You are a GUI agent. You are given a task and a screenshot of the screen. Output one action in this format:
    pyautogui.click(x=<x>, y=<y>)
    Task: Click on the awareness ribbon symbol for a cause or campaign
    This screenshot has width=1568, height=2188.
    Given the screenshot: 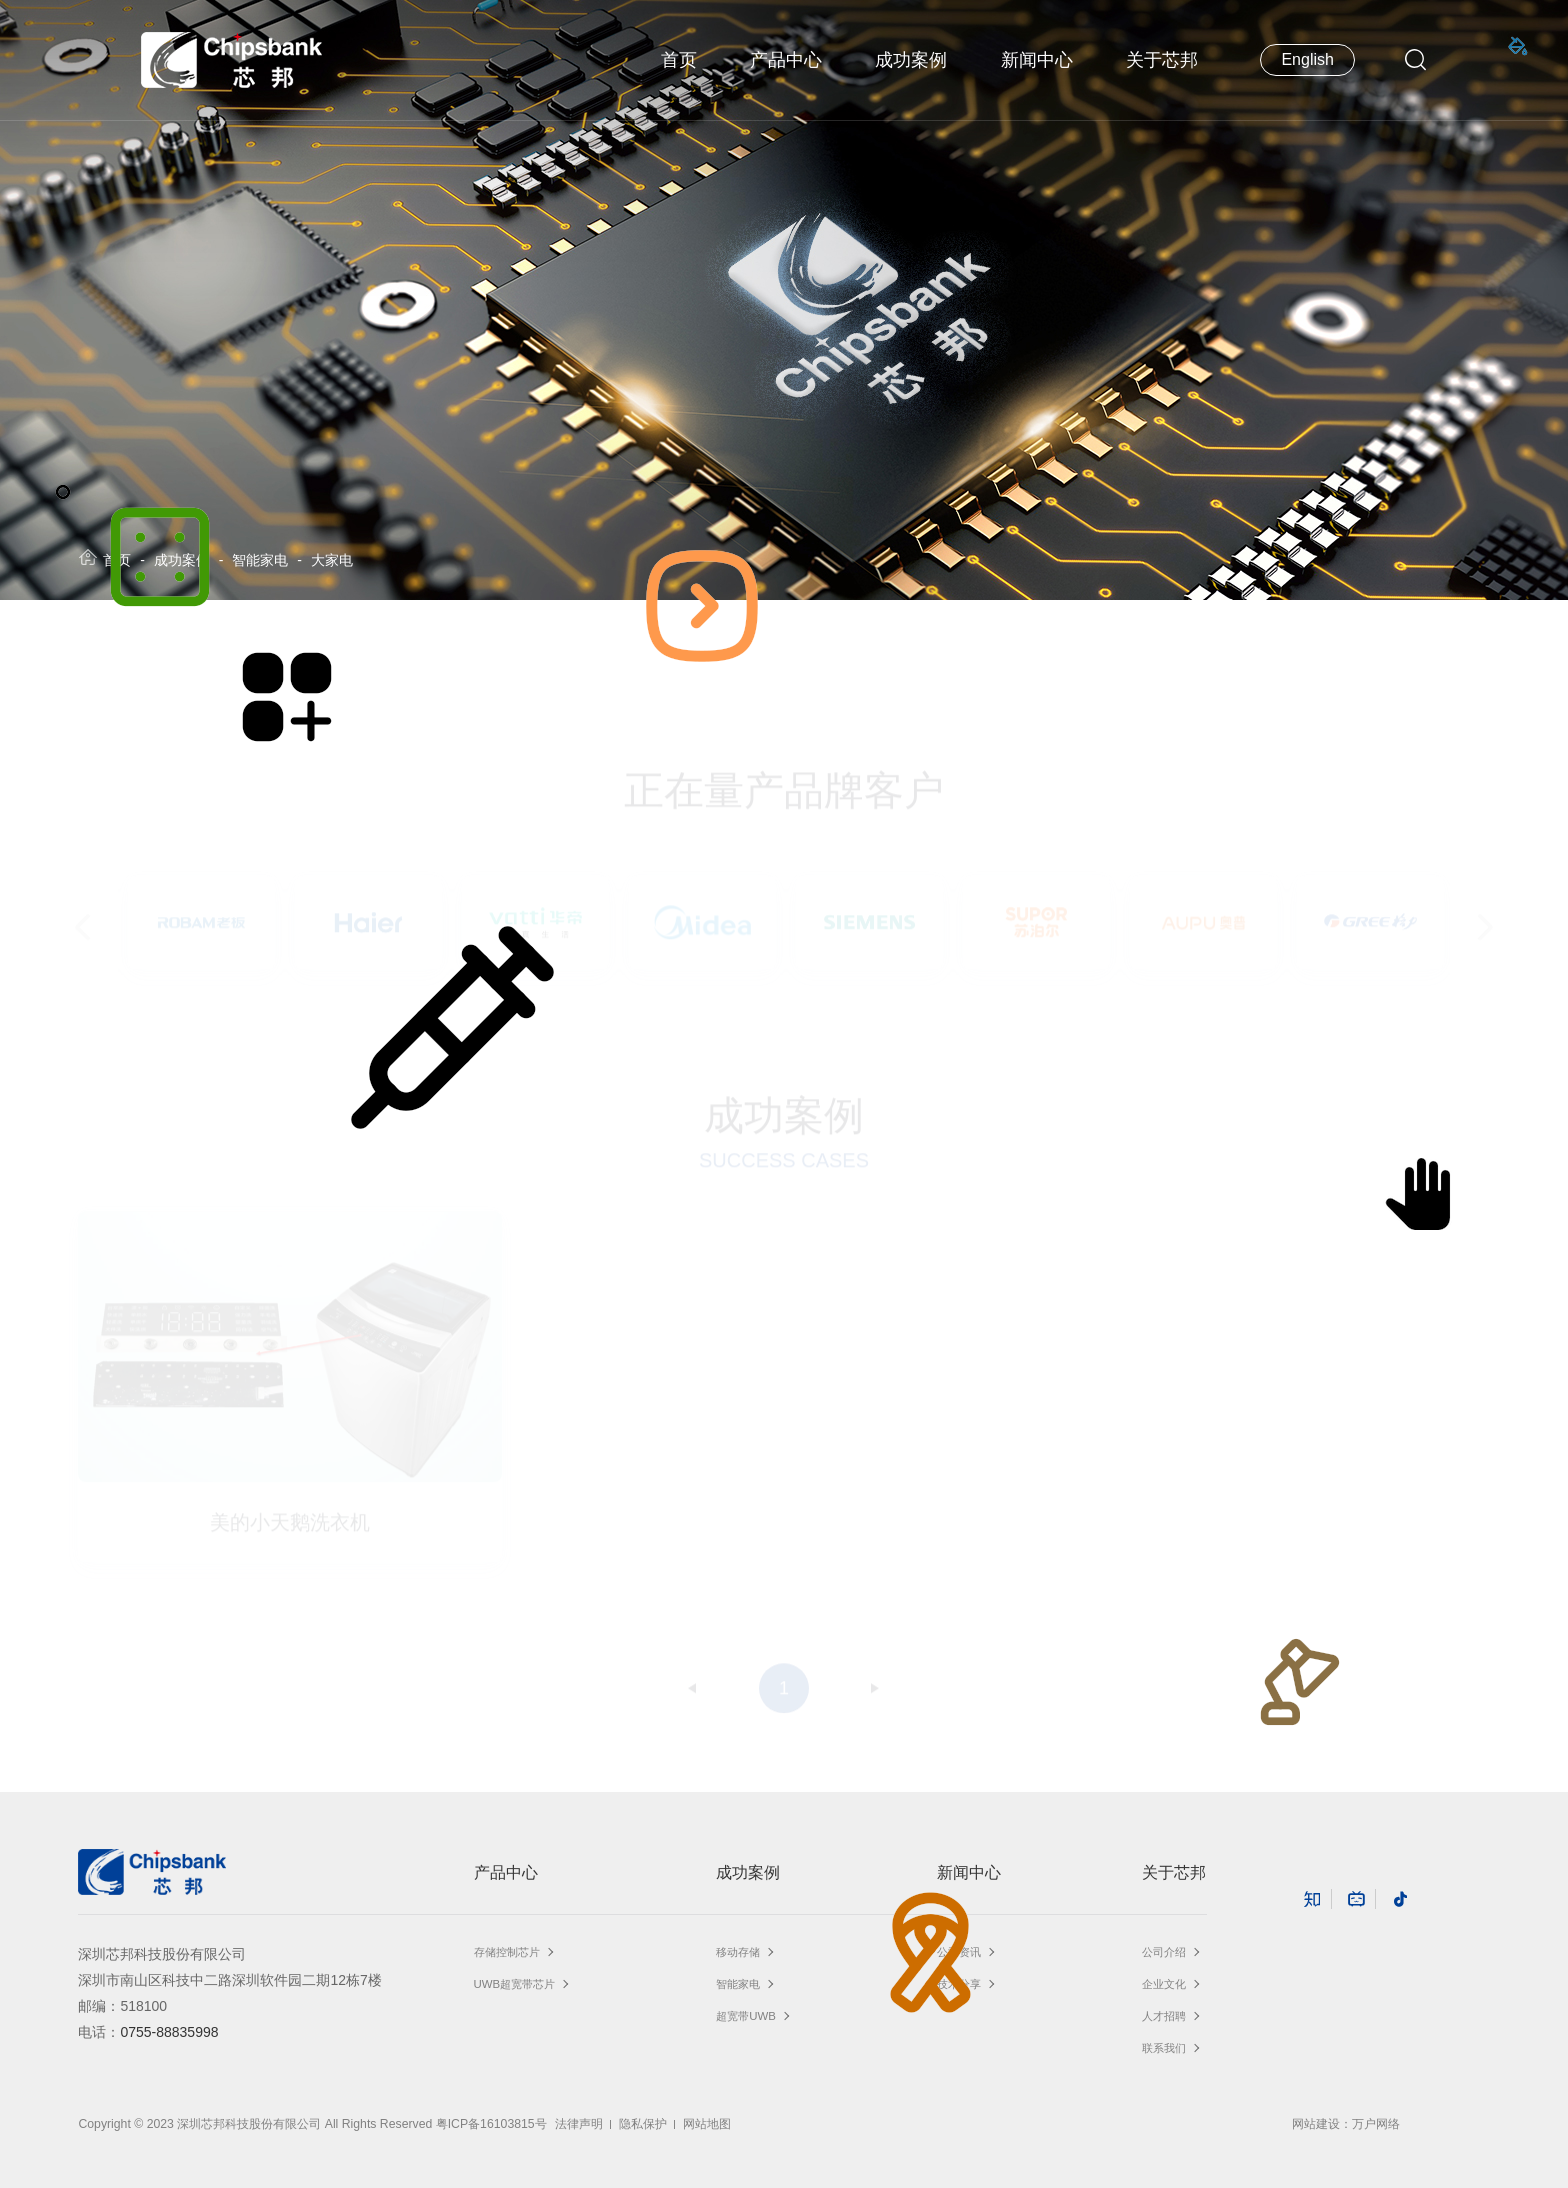 What is the action you would take?
    pyautogui.click(x=930, y=1952)
    